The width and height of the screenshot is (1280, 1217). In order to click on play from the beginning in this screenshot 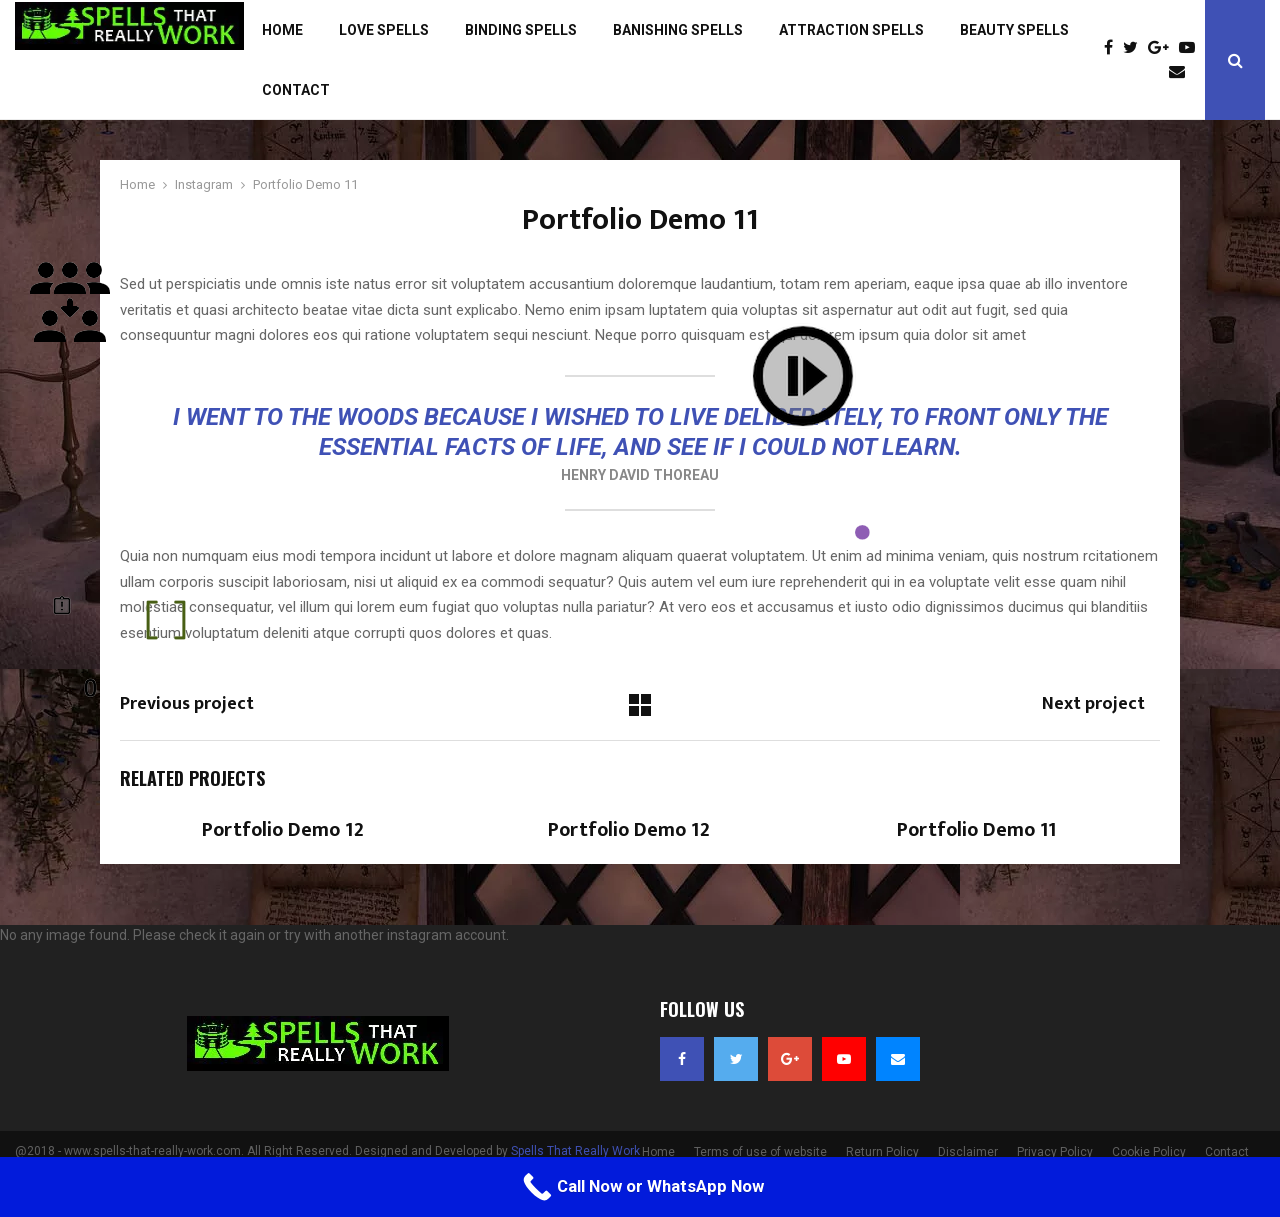, I will do `click(803, 376)`.